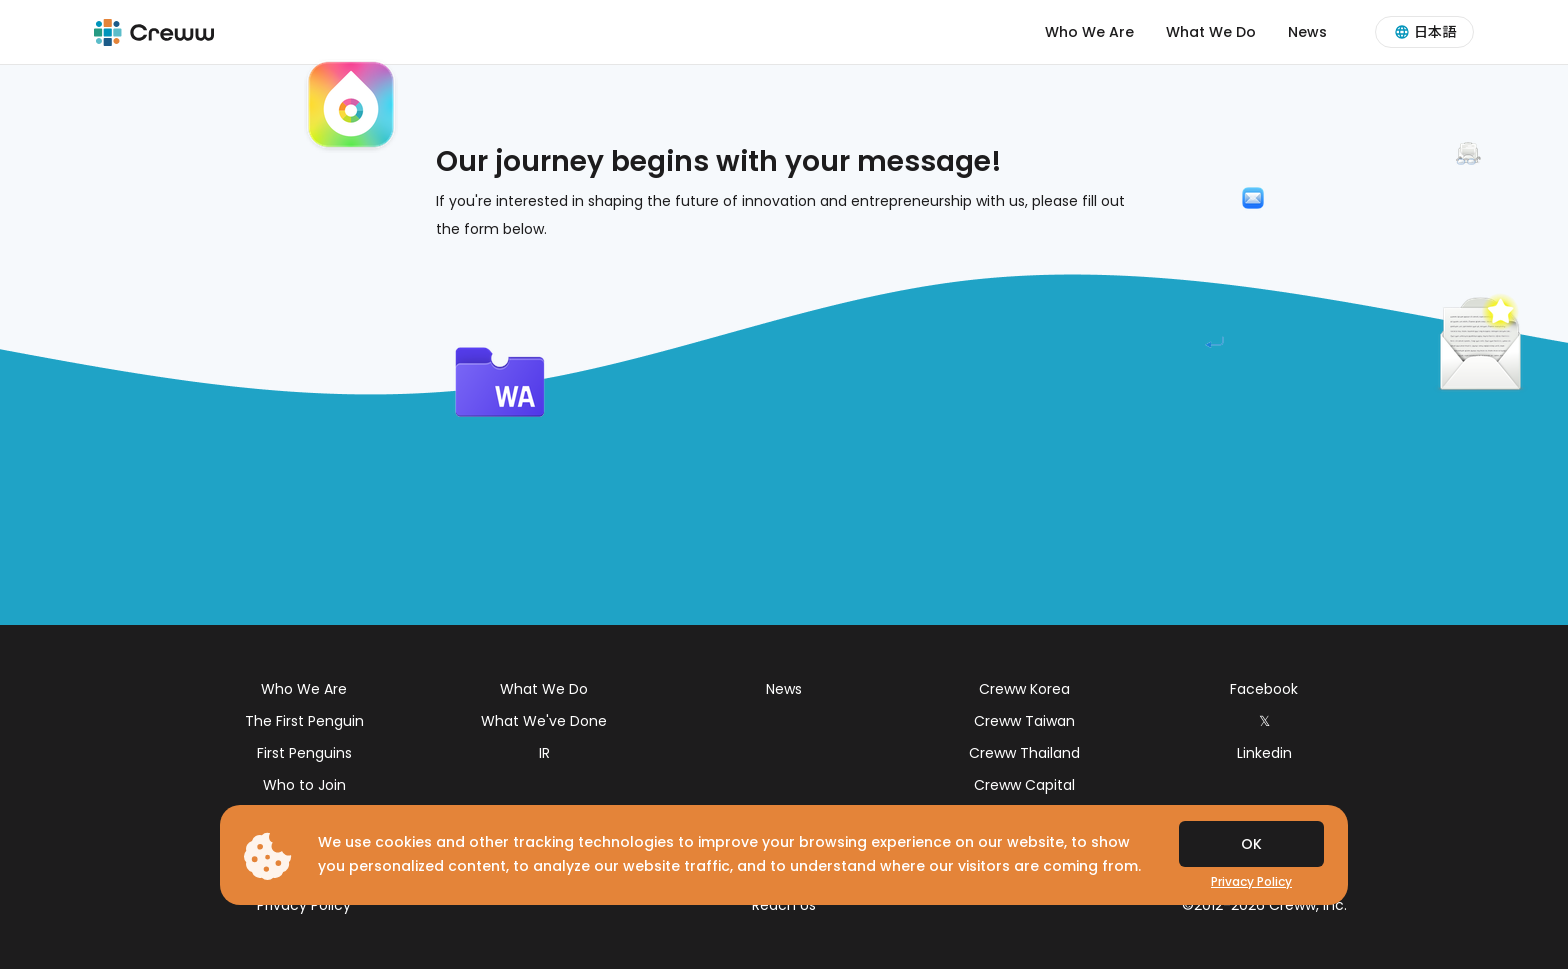  Describe the element at coordinates (1480, 345) in the screenshot. I see `compose a new email message` at that location.